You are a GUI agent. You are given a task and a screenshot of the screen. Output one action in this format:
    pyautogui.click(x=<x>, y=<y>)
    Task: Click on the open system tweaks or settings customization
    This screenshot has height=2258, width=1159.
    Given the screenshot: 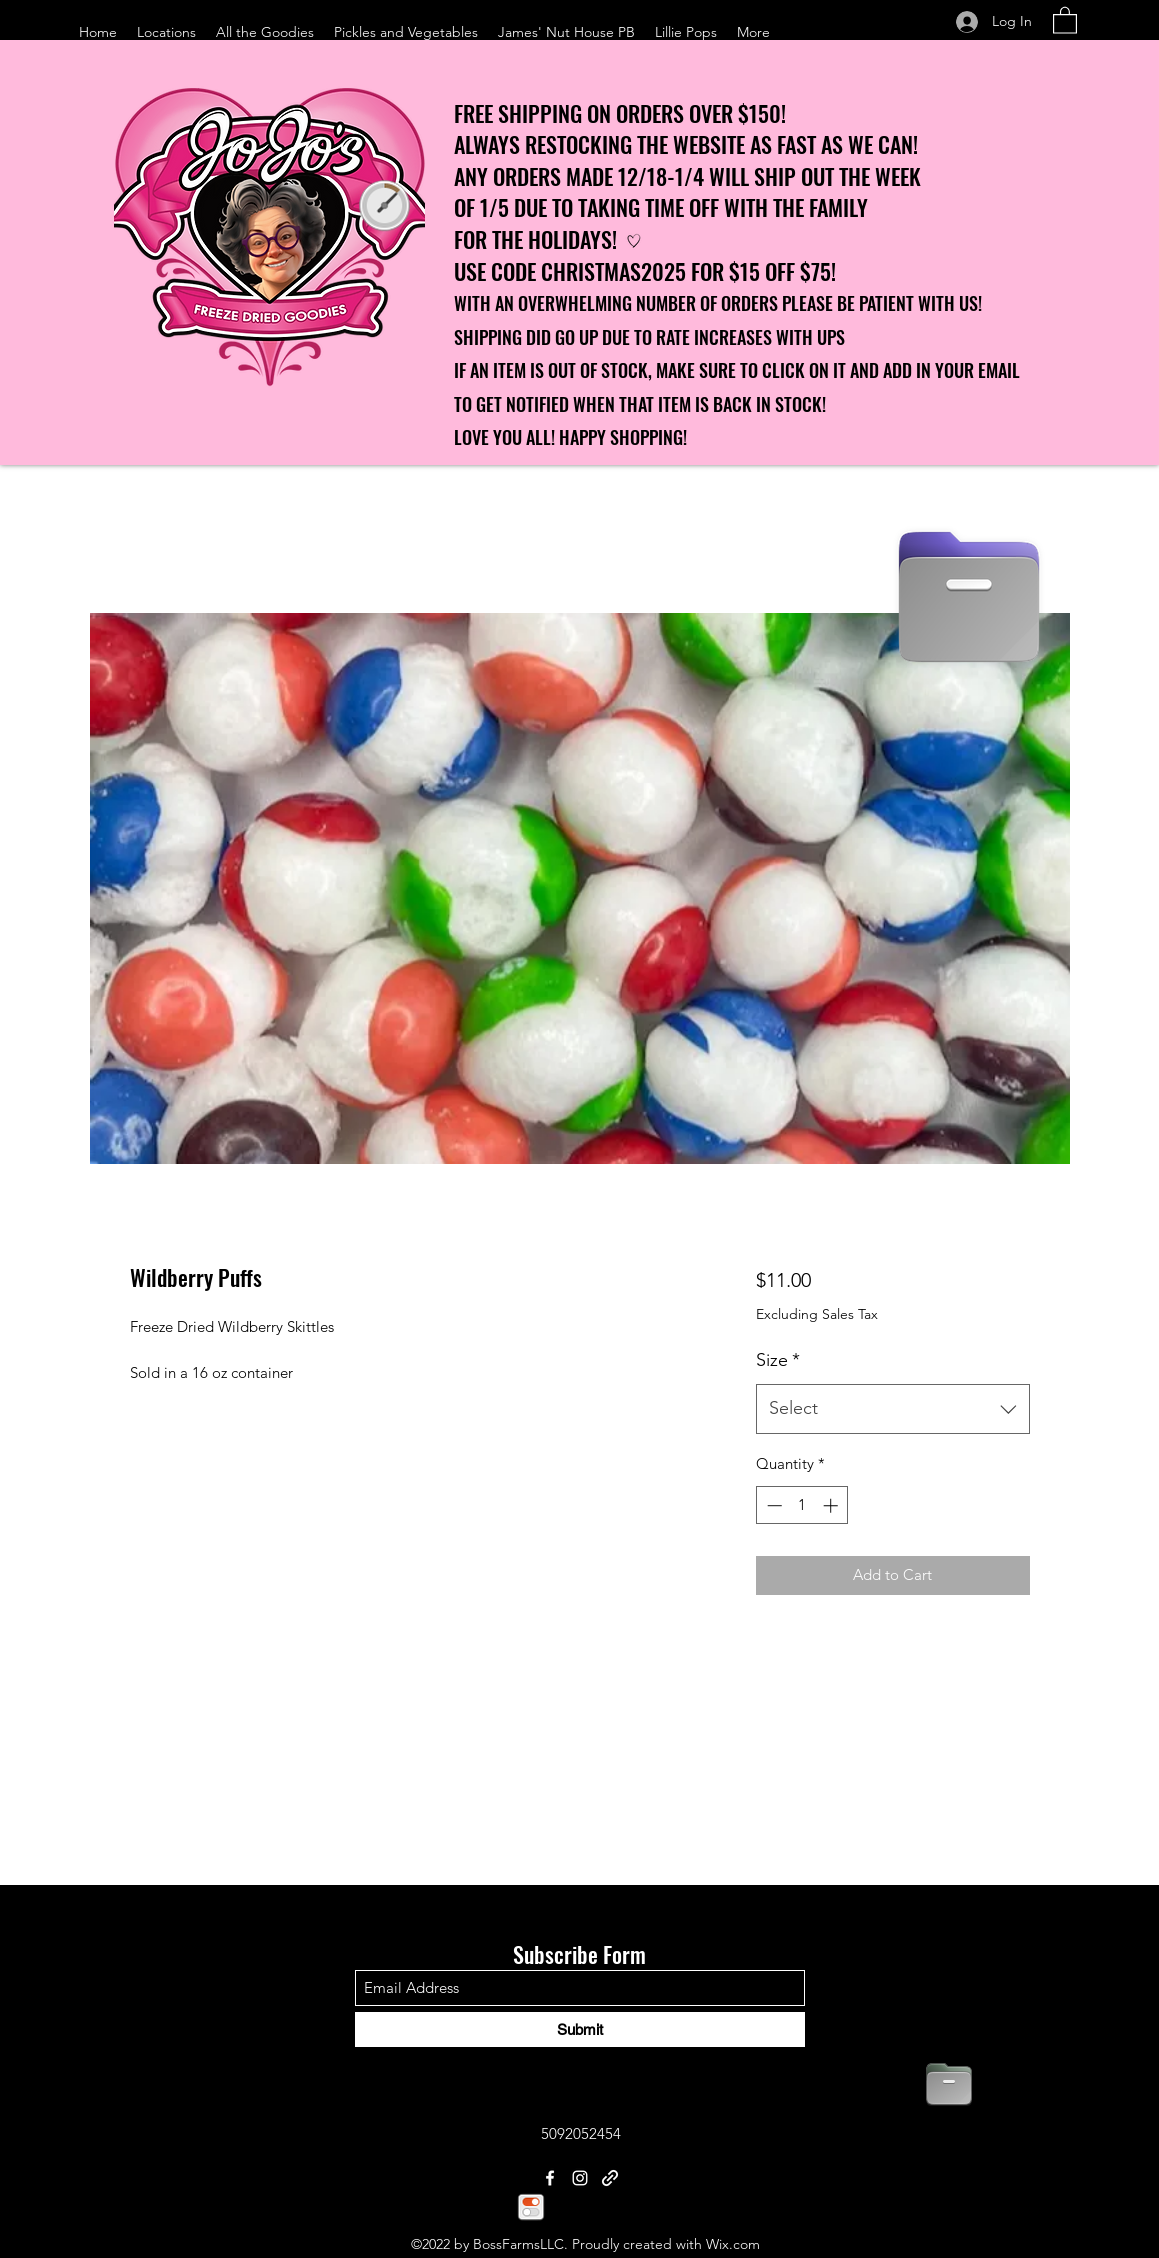 What is the action you would take?
    pyautogui.click(x=531, y=2207)
    